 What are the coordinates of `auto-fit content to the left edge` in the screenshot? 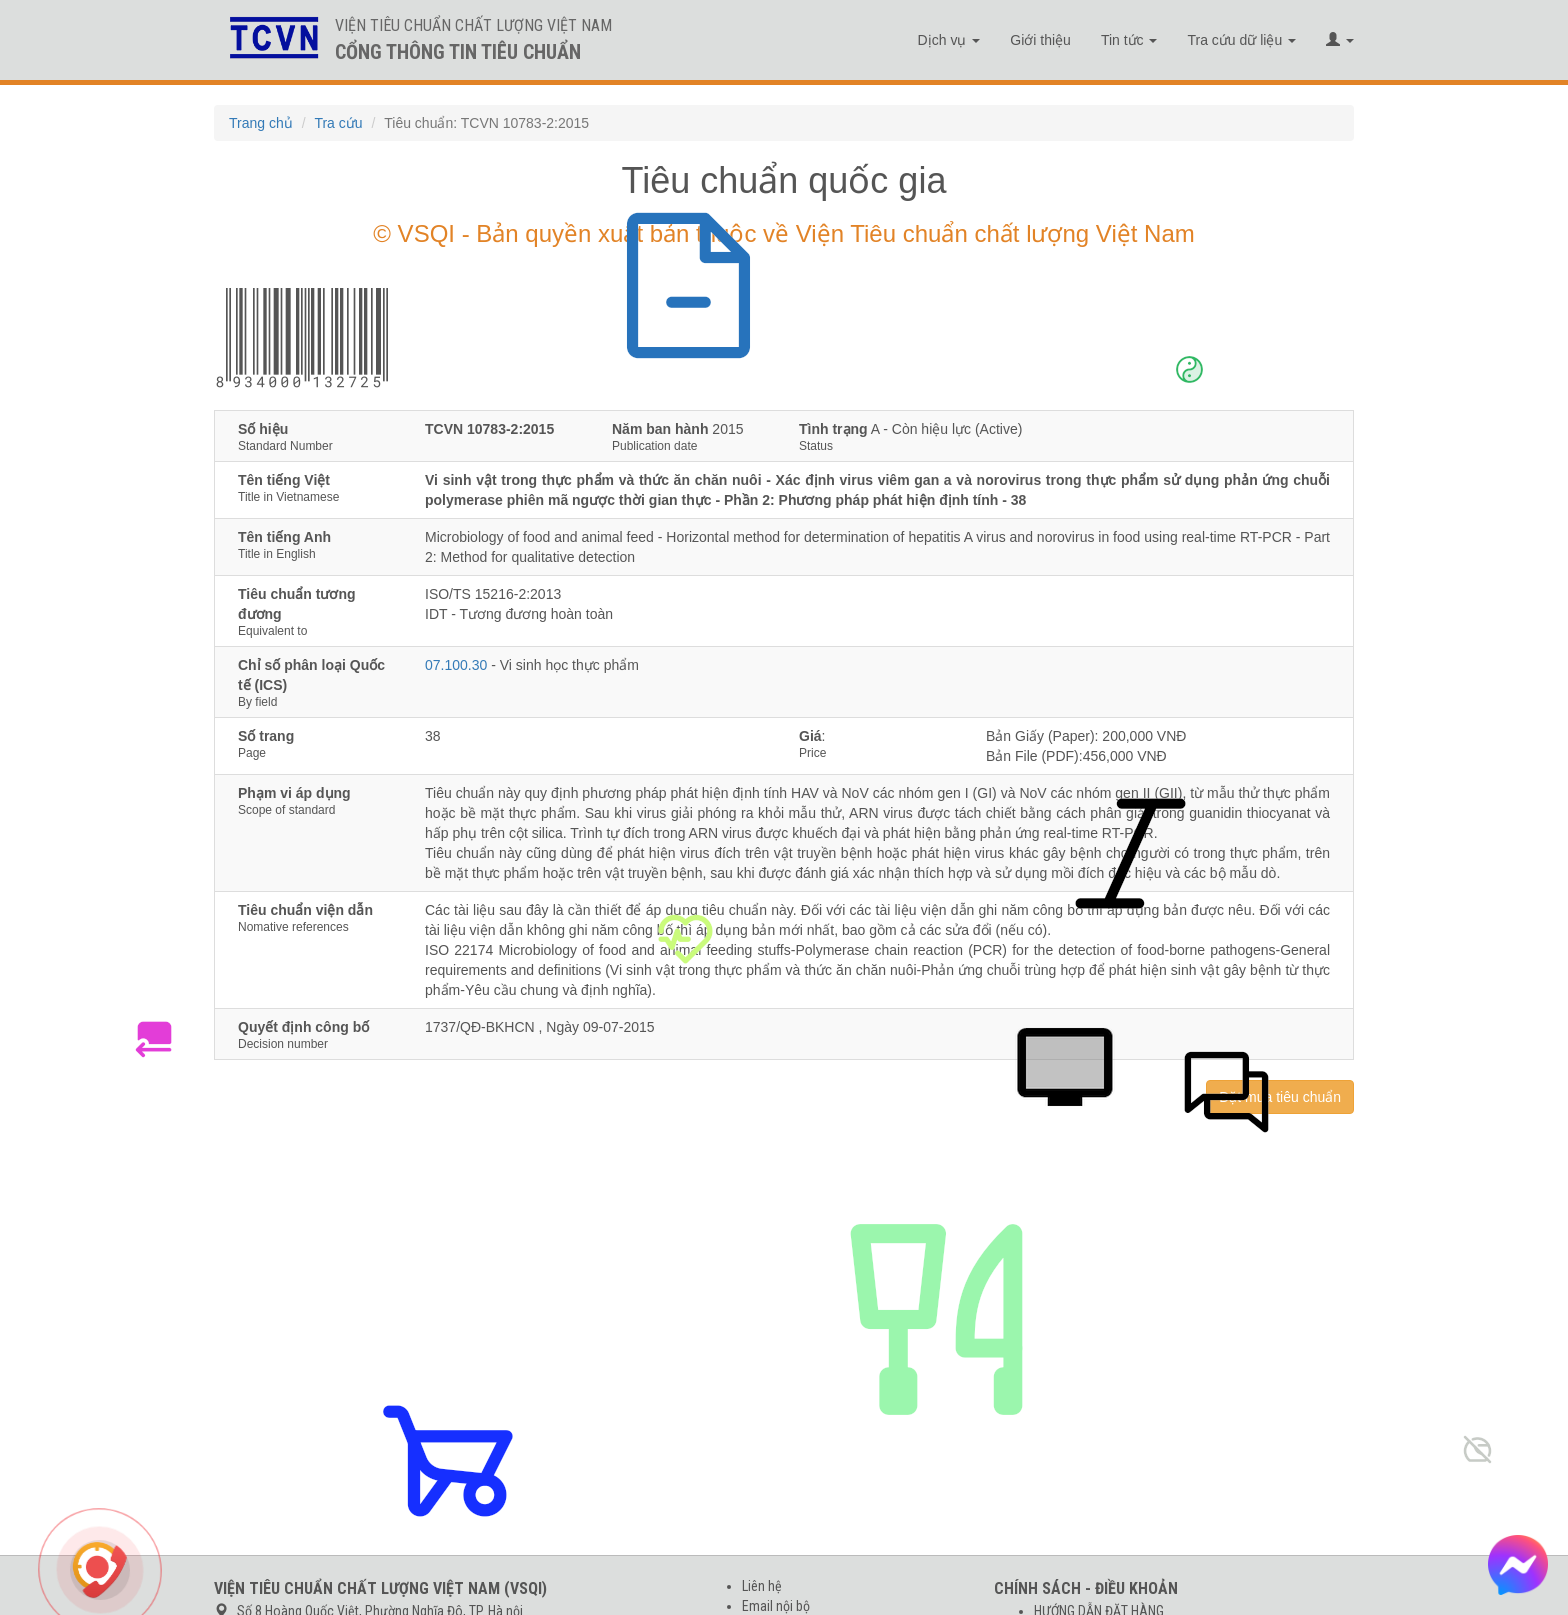 It's located at (154, 1038).